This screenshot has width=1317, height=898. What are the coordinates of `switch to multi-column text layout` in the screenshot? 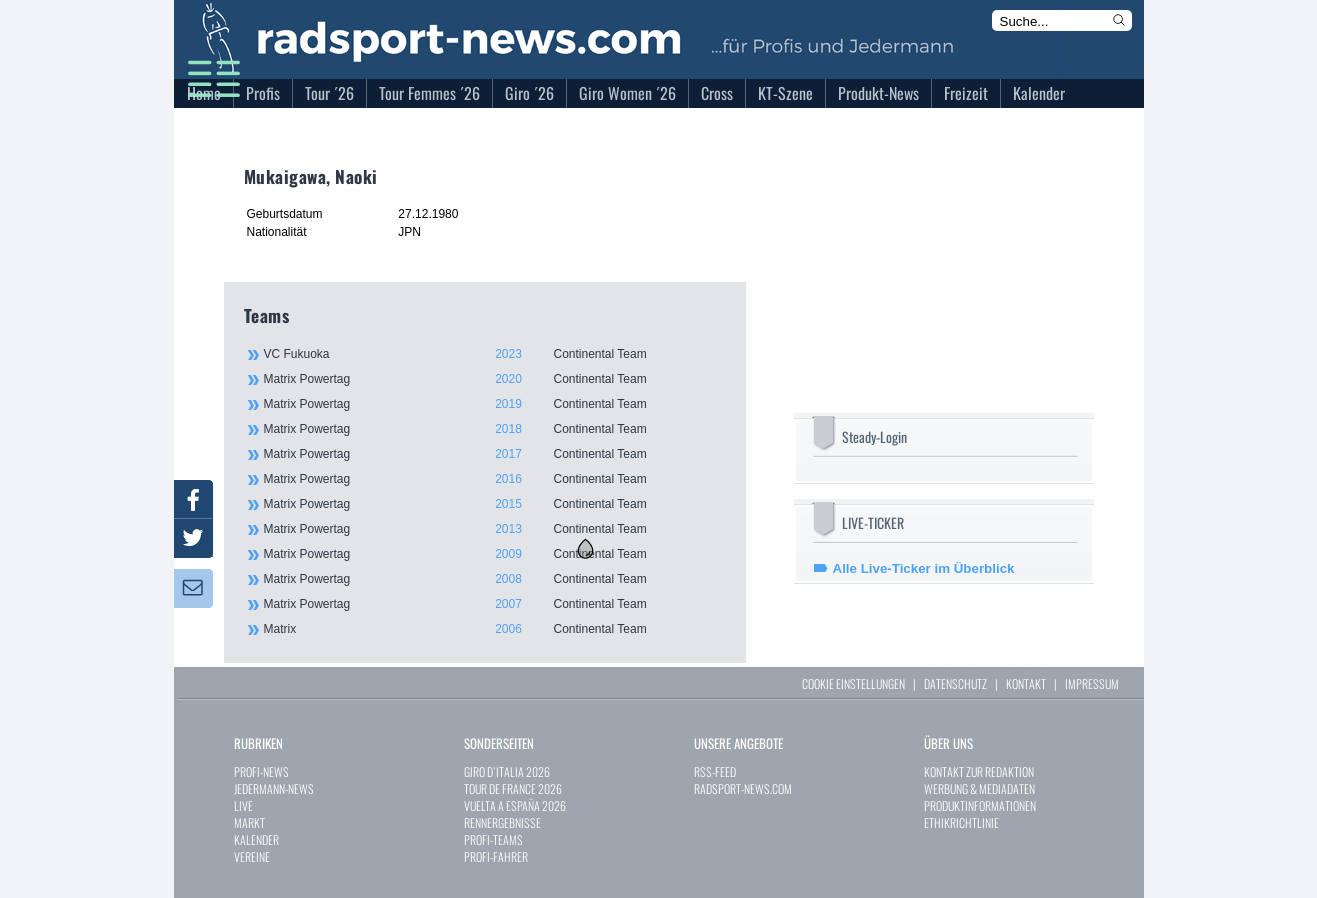 It's located at (214, 80).